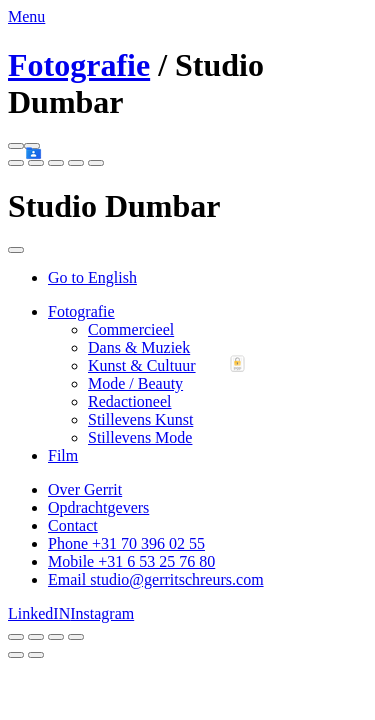 The image size is (375, 720). What do you see at coordinates (237, 363) in the screenshot?
I see `a pgp-encrypted file` at bounding box center [237, 363].